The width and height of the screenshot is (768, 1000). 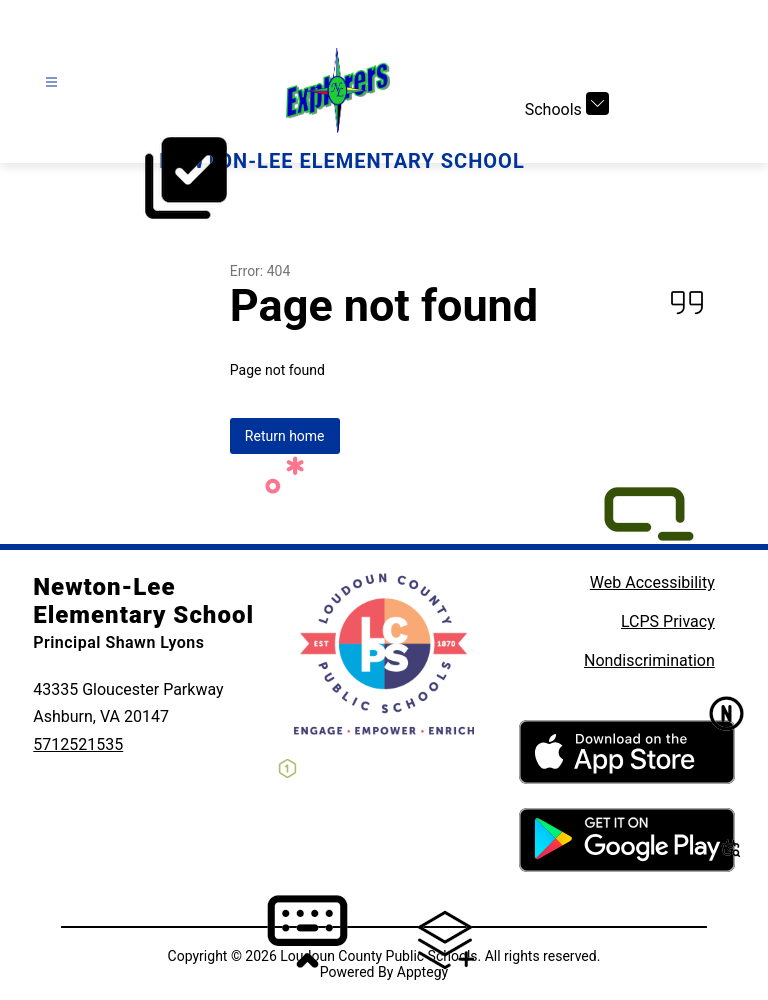 What do you see at coordinates (287, 768) in the screenshot?
I see `indicates step one in a multi-step process` at bounding box center [287, 768].